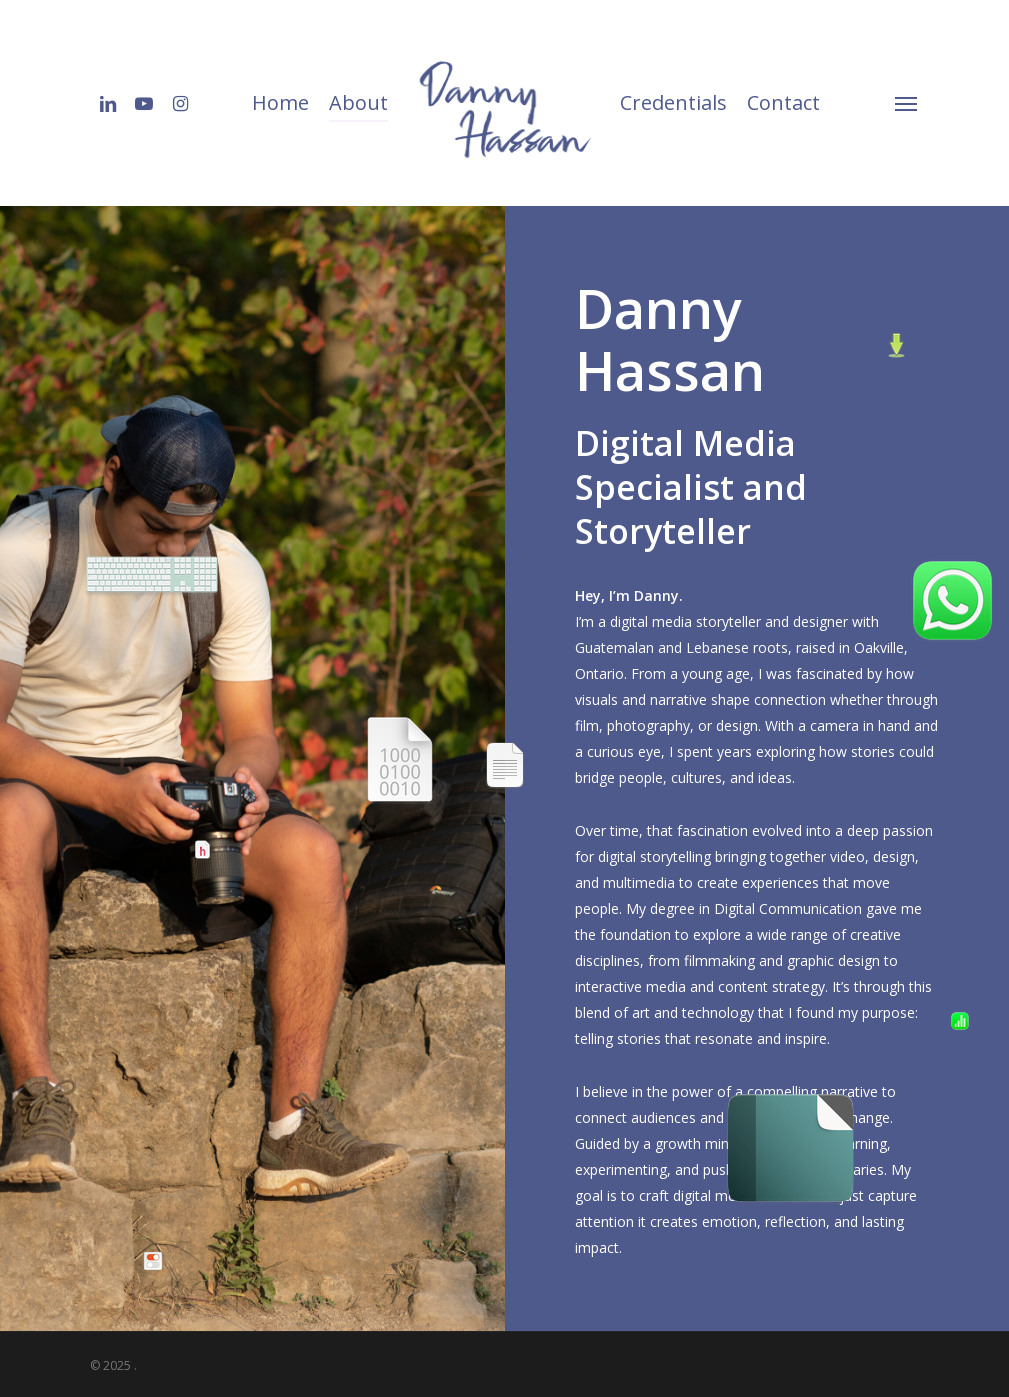  I want to click on open a text file, so click(505, 765).